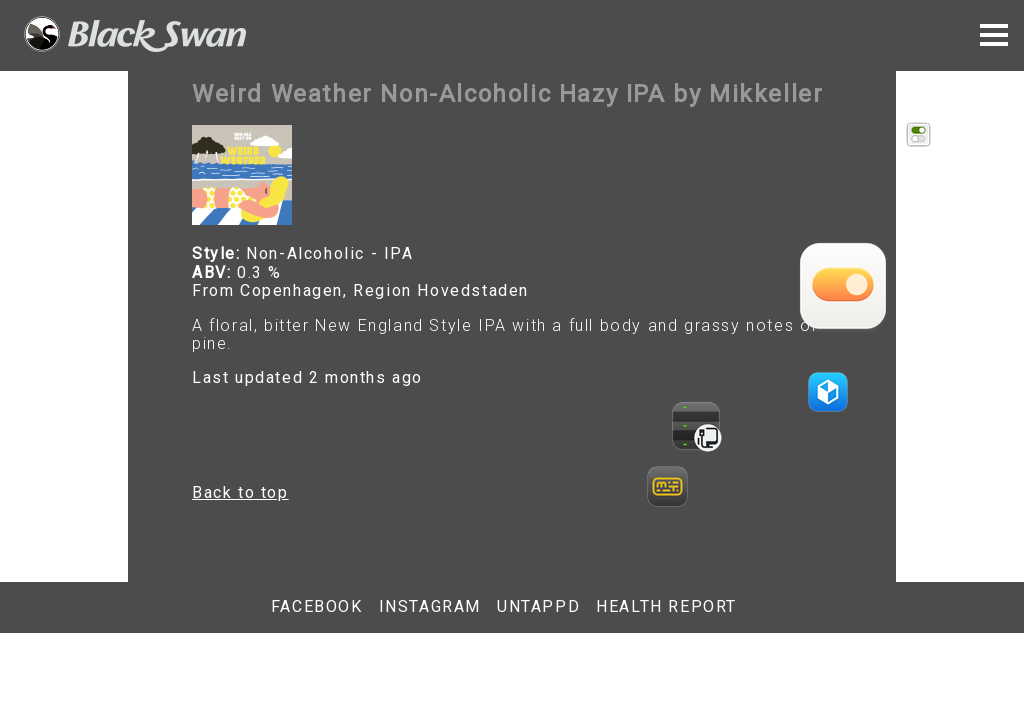  Describe the element at coordinates (843, 286) in the screenshot. I see `open system control center settings` at that location.